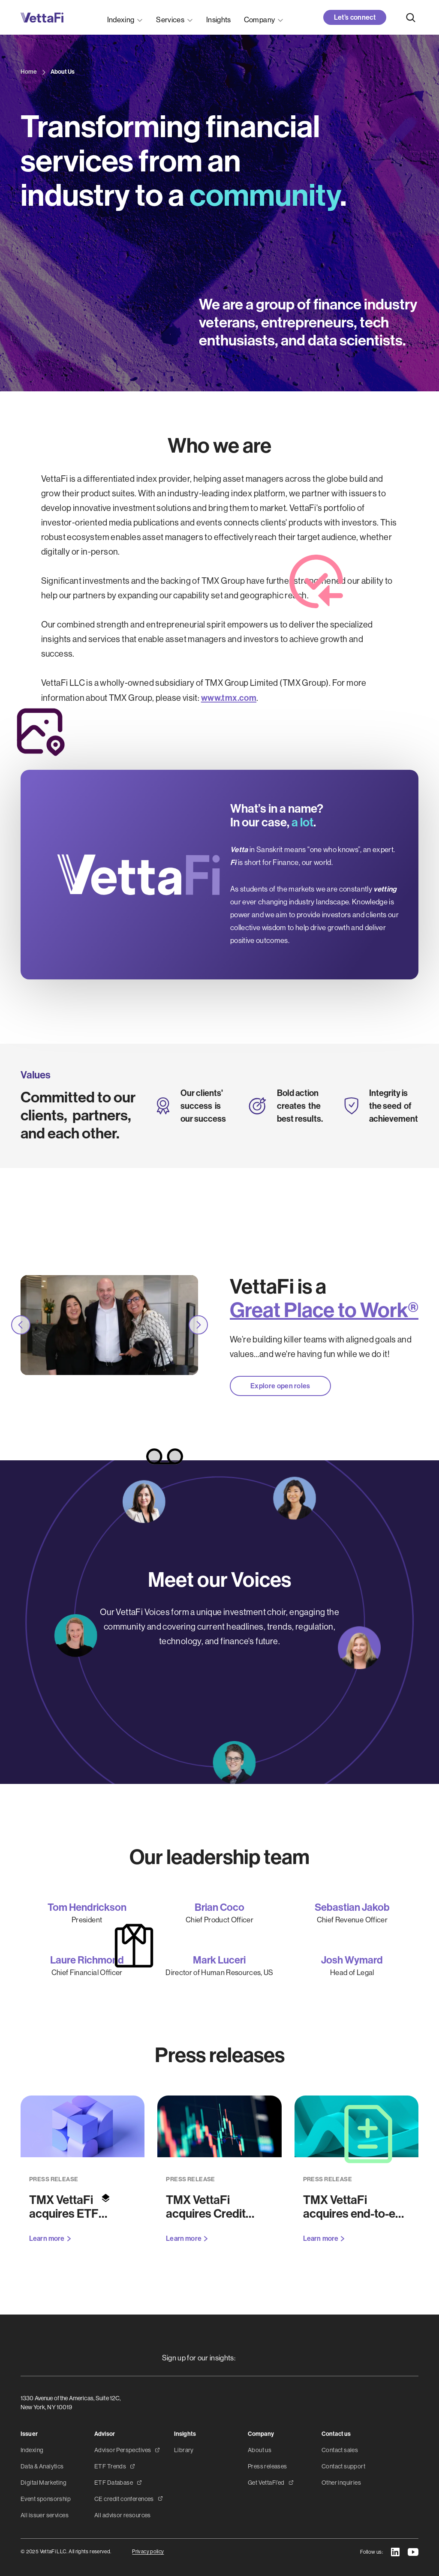 Image resolution: width=439 pixels, height=2576 pixels. What do you see at coordinates (368, 2134) in the screenshot?
I see `view file differences or changes` at bounding box center [368, 2134].